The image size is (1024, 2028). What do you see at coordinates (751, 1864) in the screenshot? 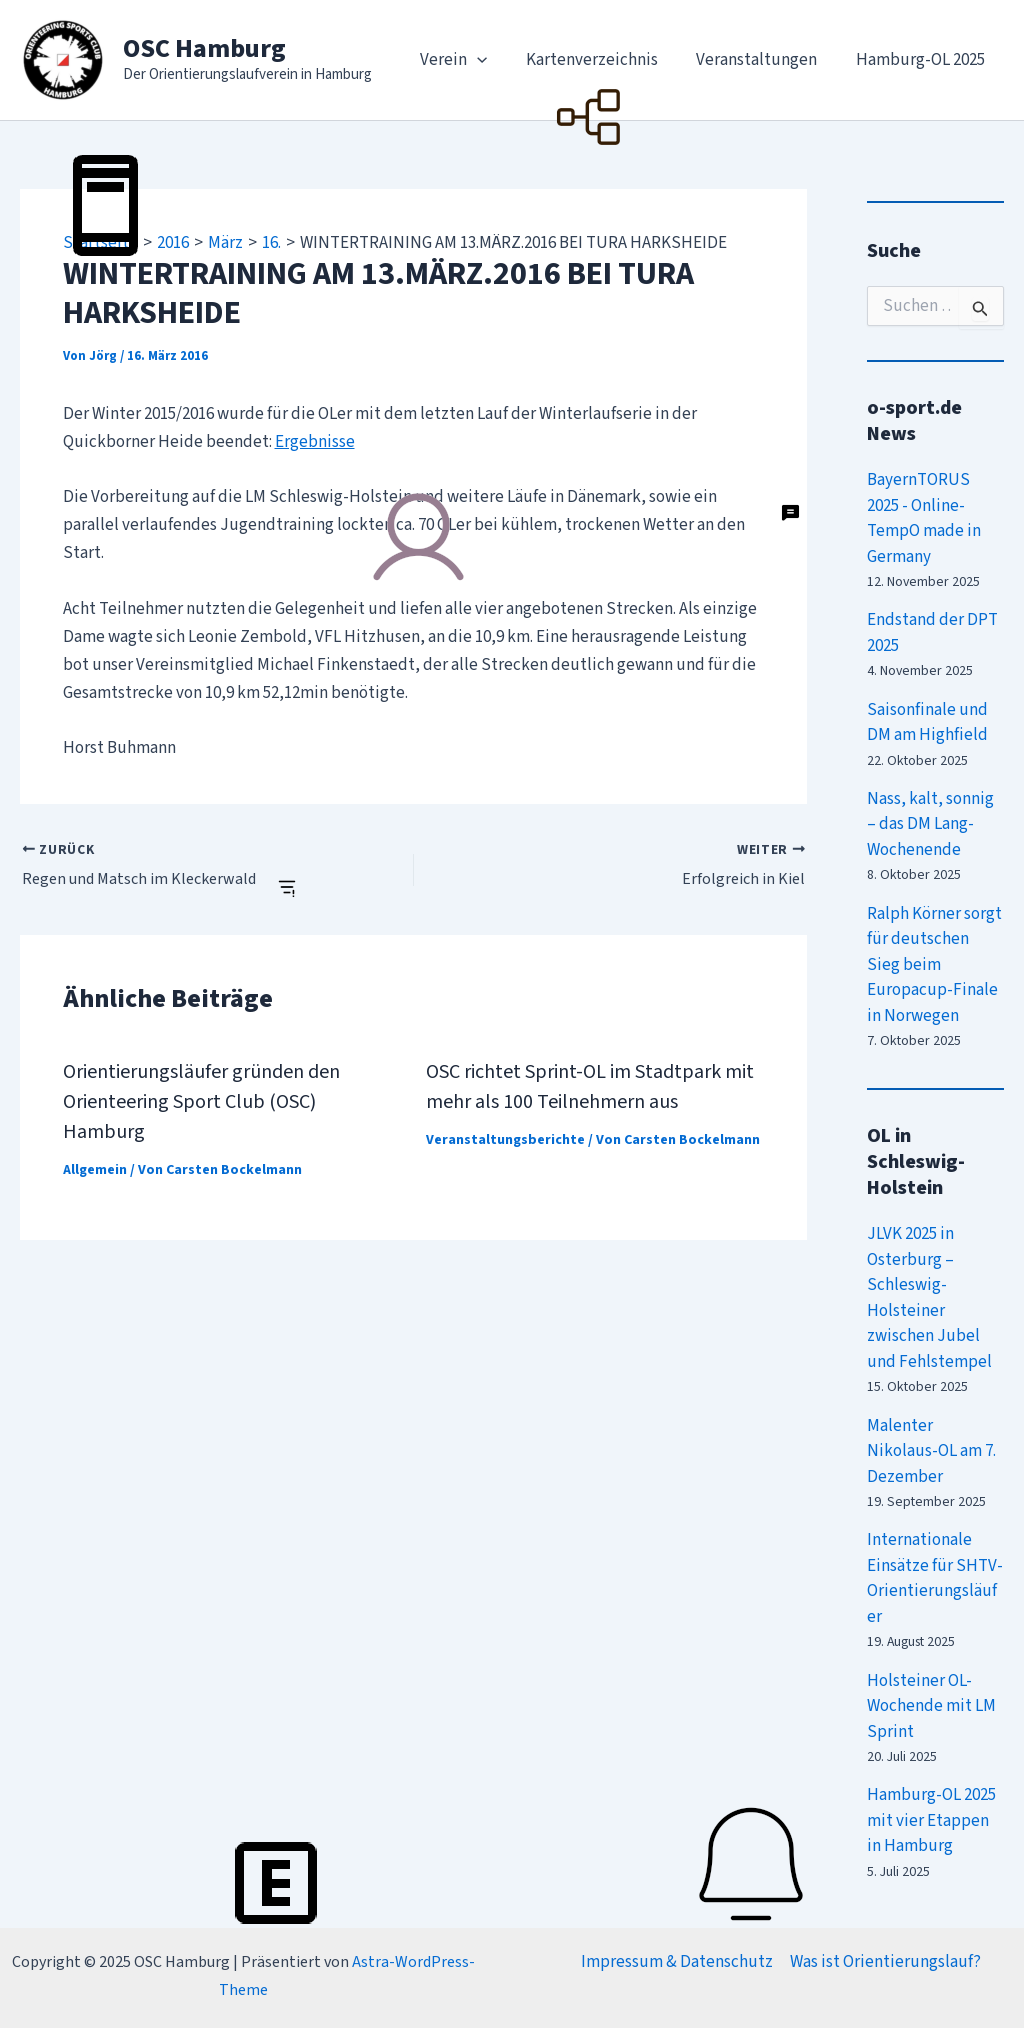
I see `view notifications` at bounding box center [751, 1864].